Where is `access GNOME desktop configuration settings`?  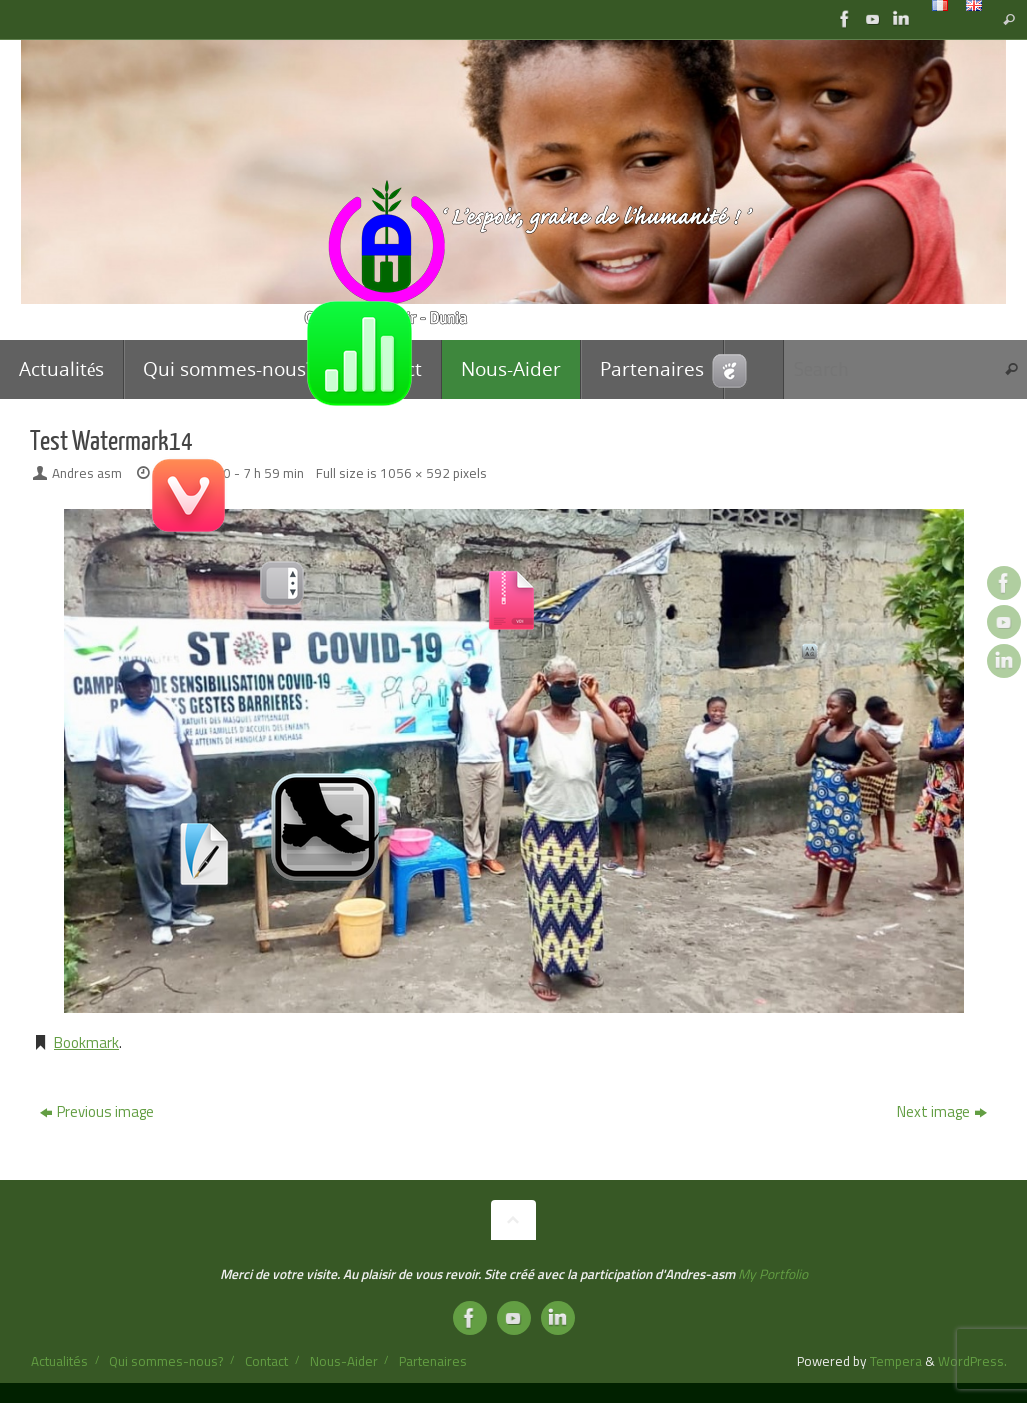
access GNOME desktop configuration settings is located at coordinates (729, 371).